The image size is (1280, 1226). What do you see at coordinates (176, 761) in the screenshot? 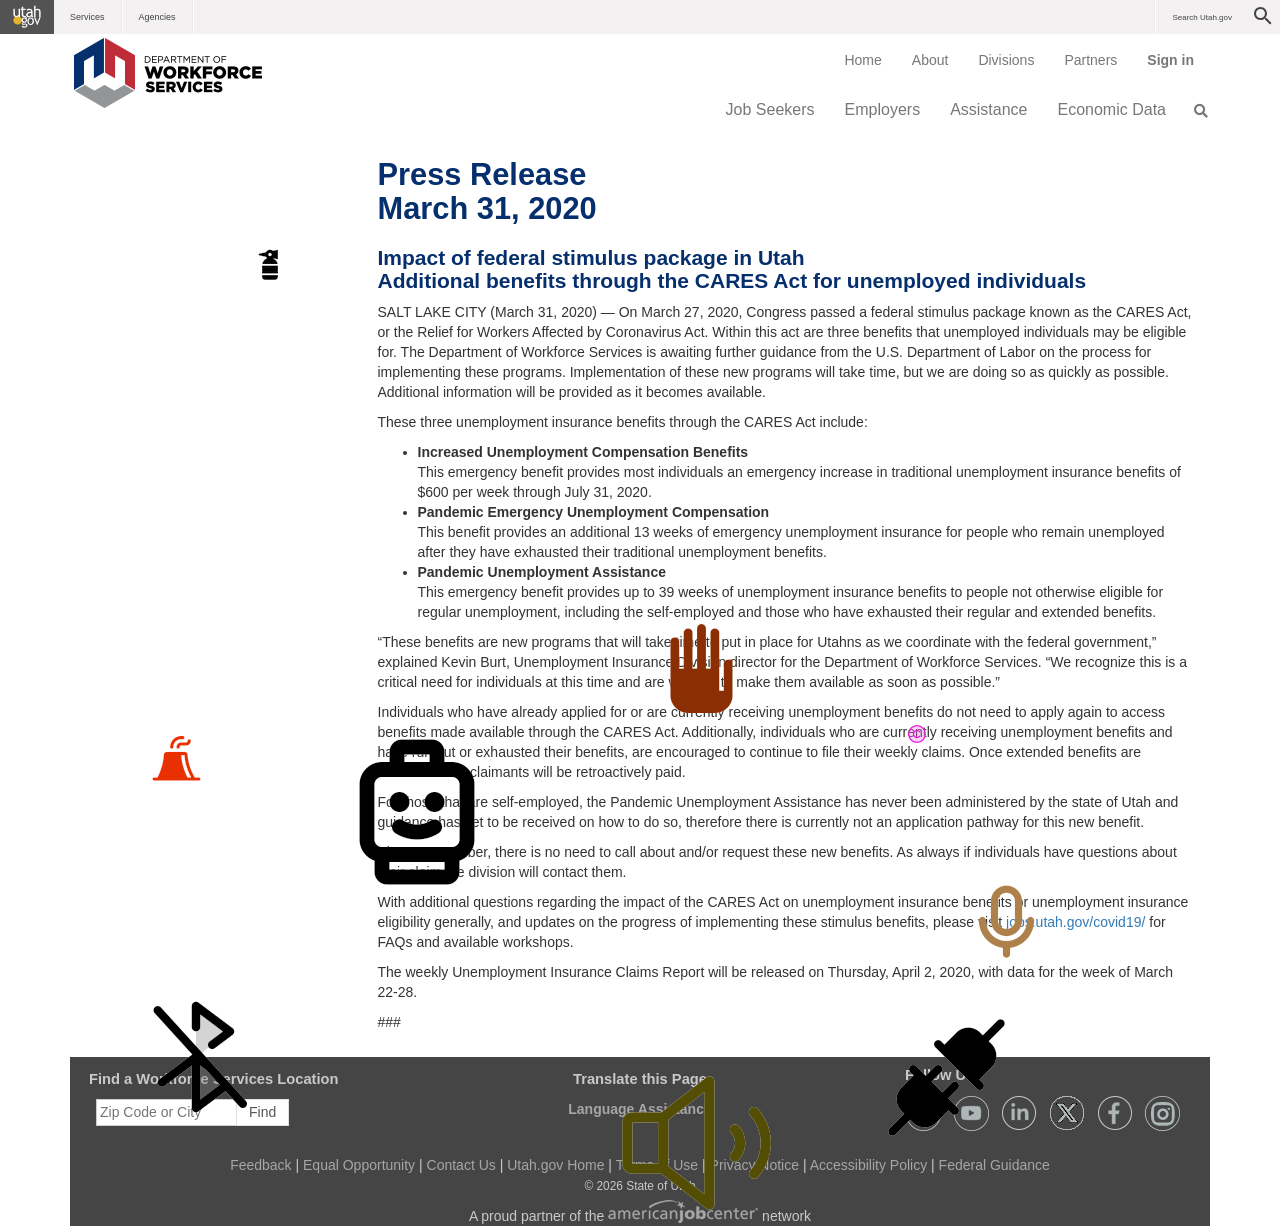
I see `view nuclear power plant status` at bounding box center [176, 761].